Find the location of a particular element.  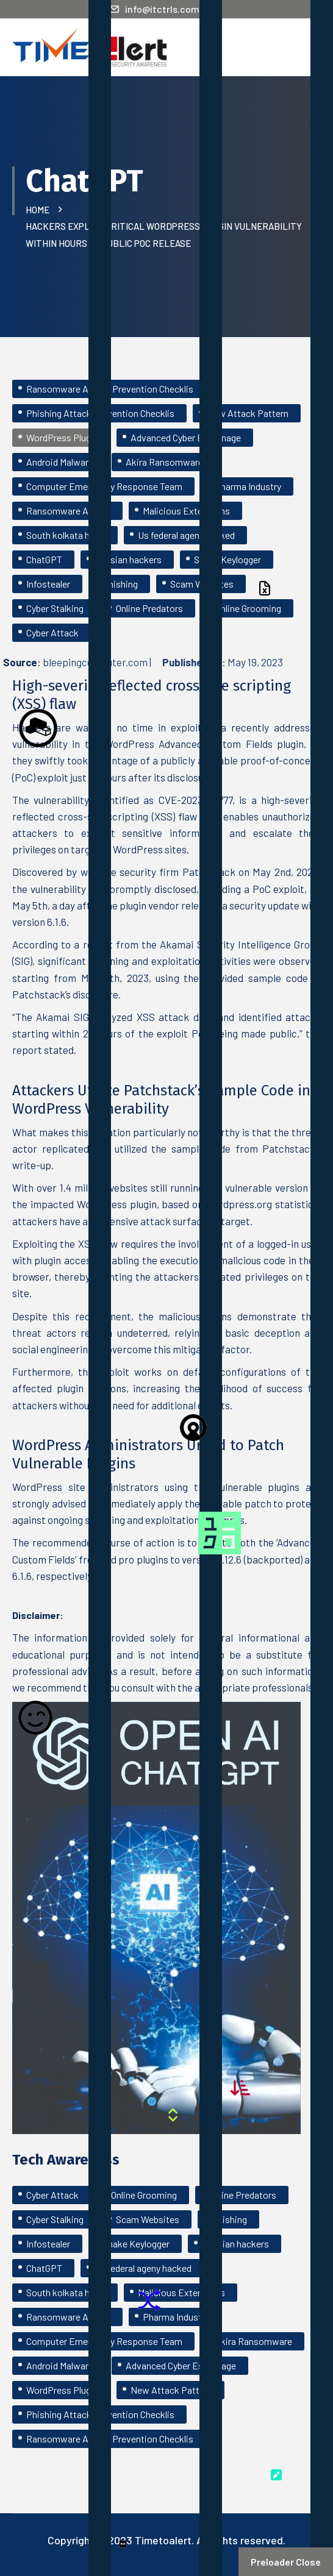

open the Castro podcast app is located at coordinates (193, 1428).